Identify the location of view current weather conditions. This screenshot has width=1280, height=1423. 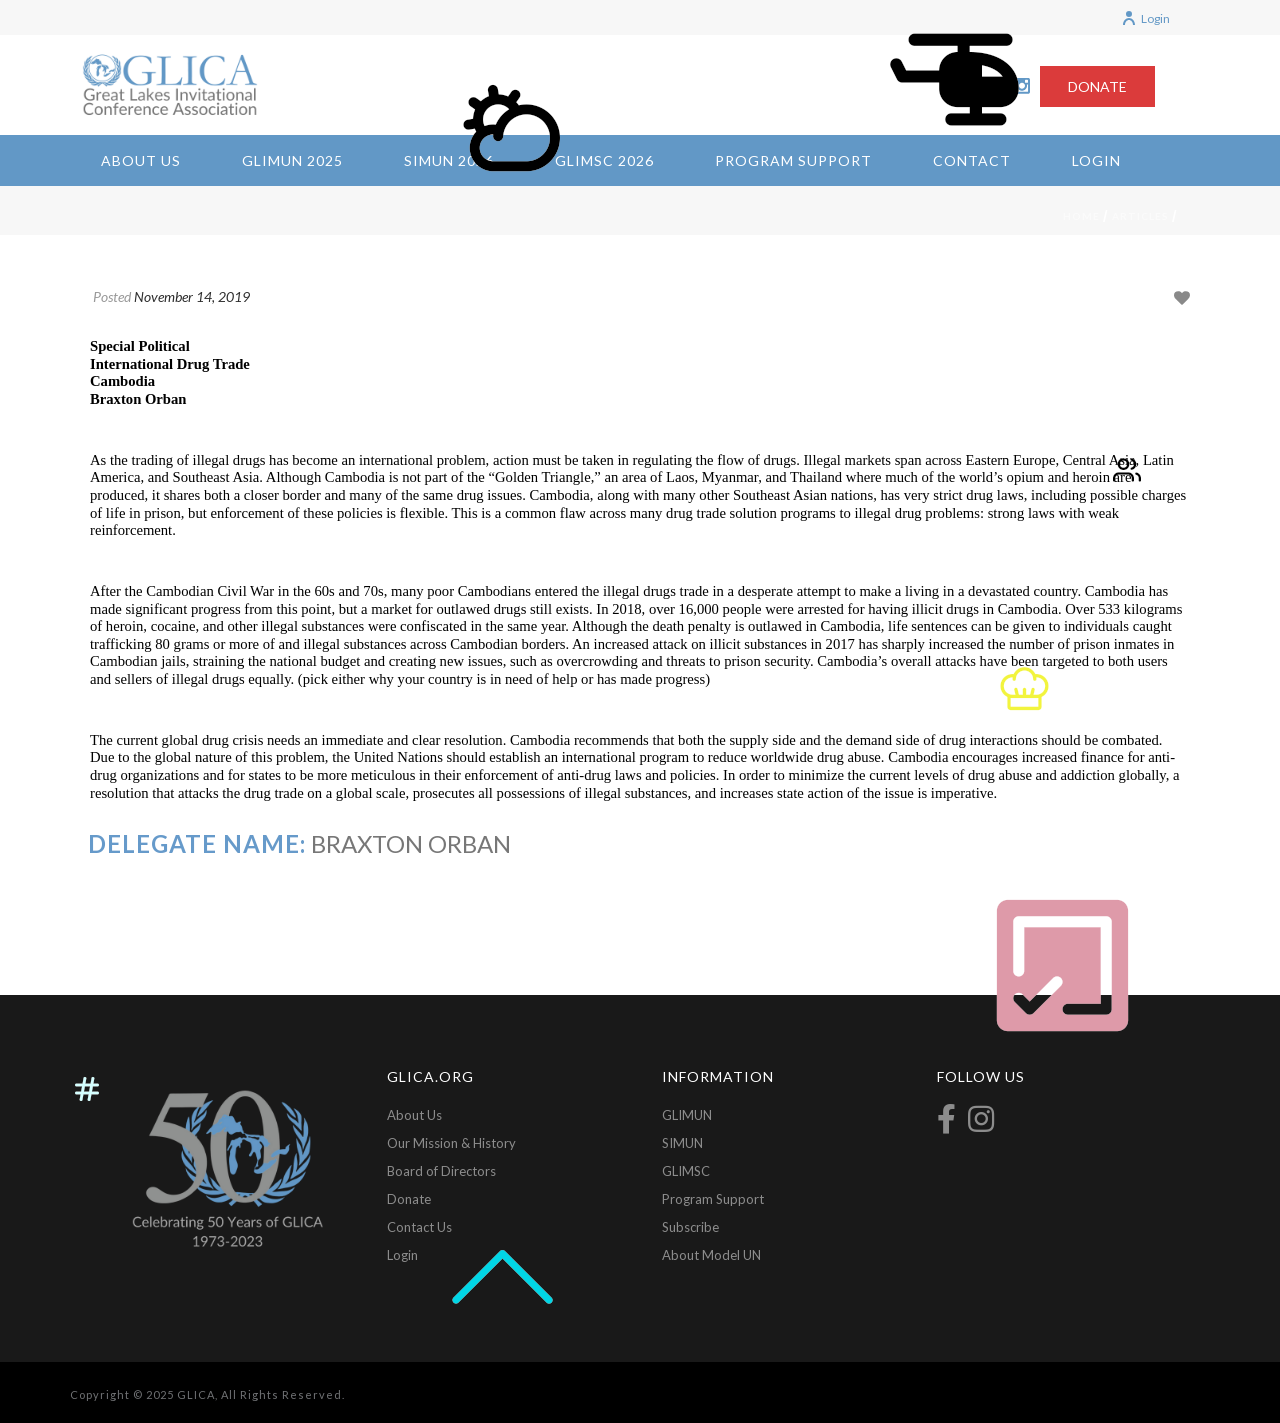
(511, 129).